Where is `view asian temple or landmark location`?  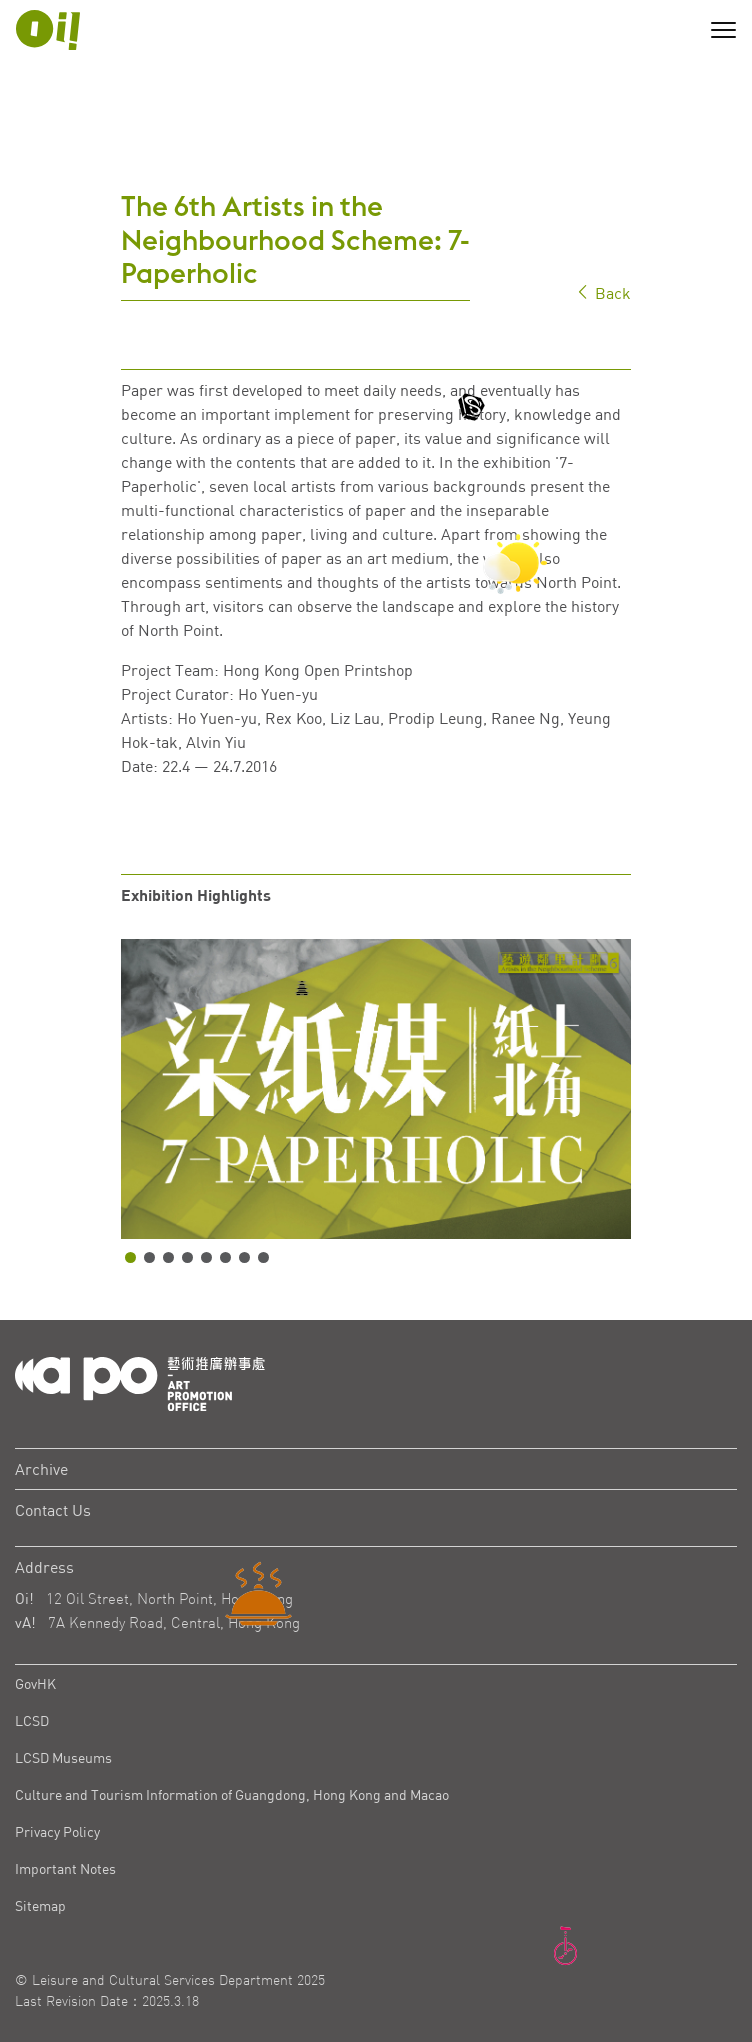
view asian temple or landmark location is located at coordinates (302, 988).